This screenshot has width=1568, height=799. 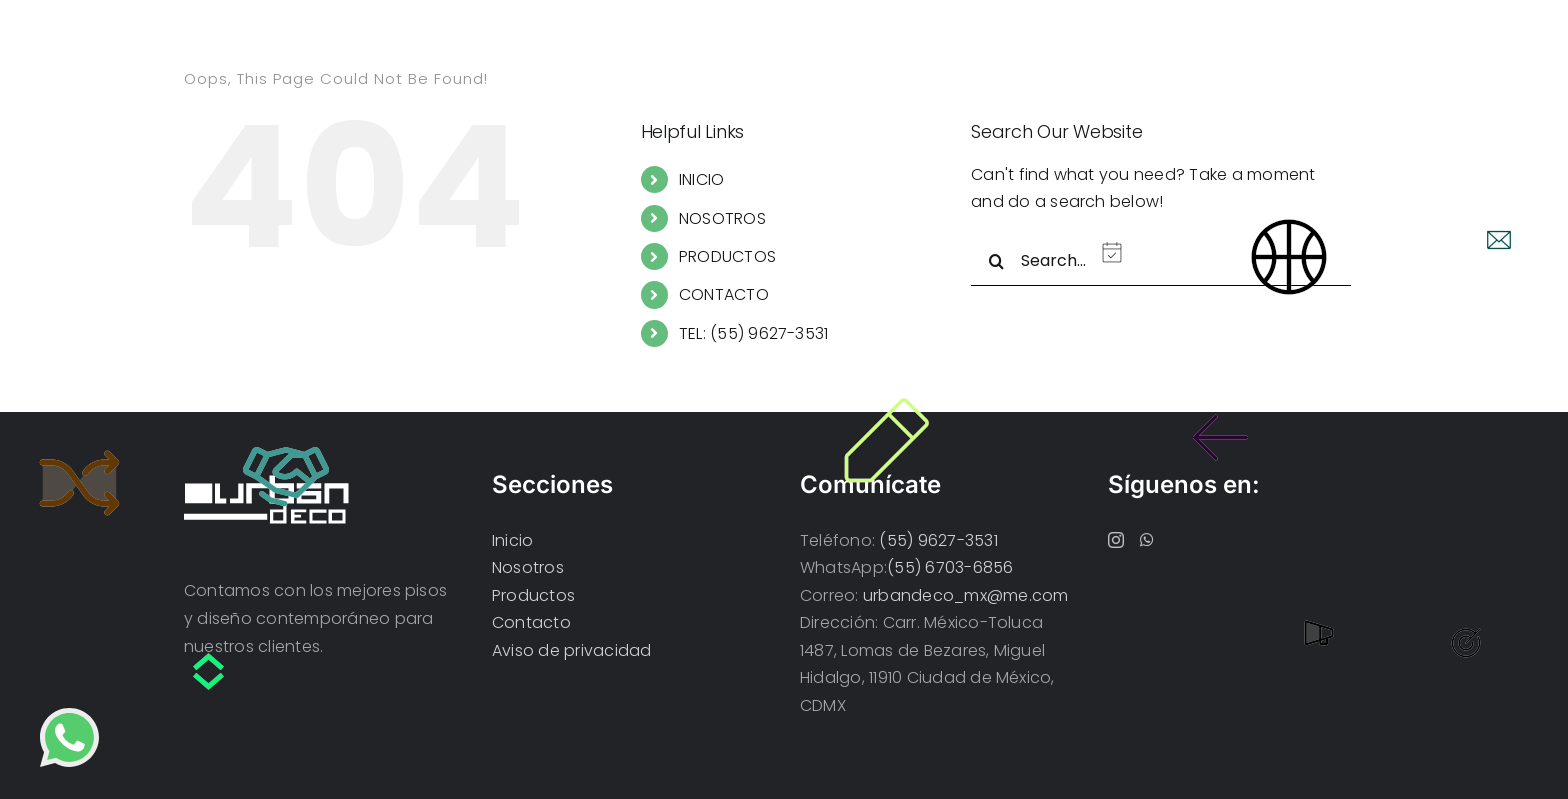 What do you see at coordinates (1112, 253) in the screenshot?
I see `confirm or schedule an event` at bounding box center [1112, 253].